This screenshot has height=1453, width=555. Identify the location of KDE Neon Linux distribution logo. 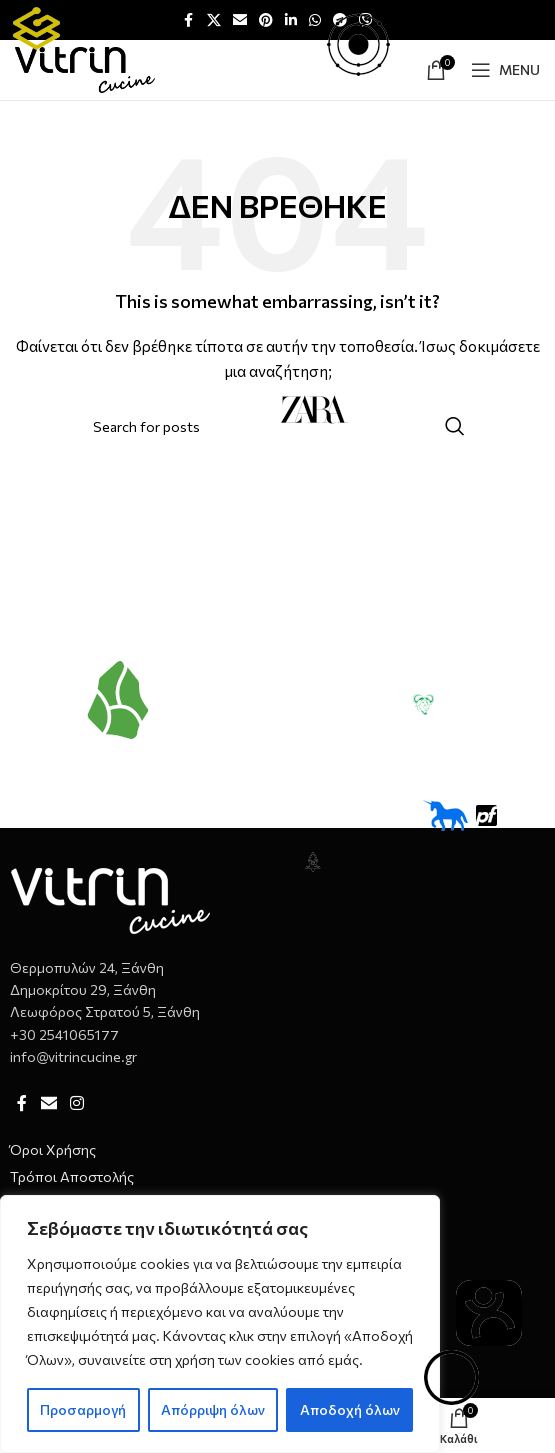
(358, 44).